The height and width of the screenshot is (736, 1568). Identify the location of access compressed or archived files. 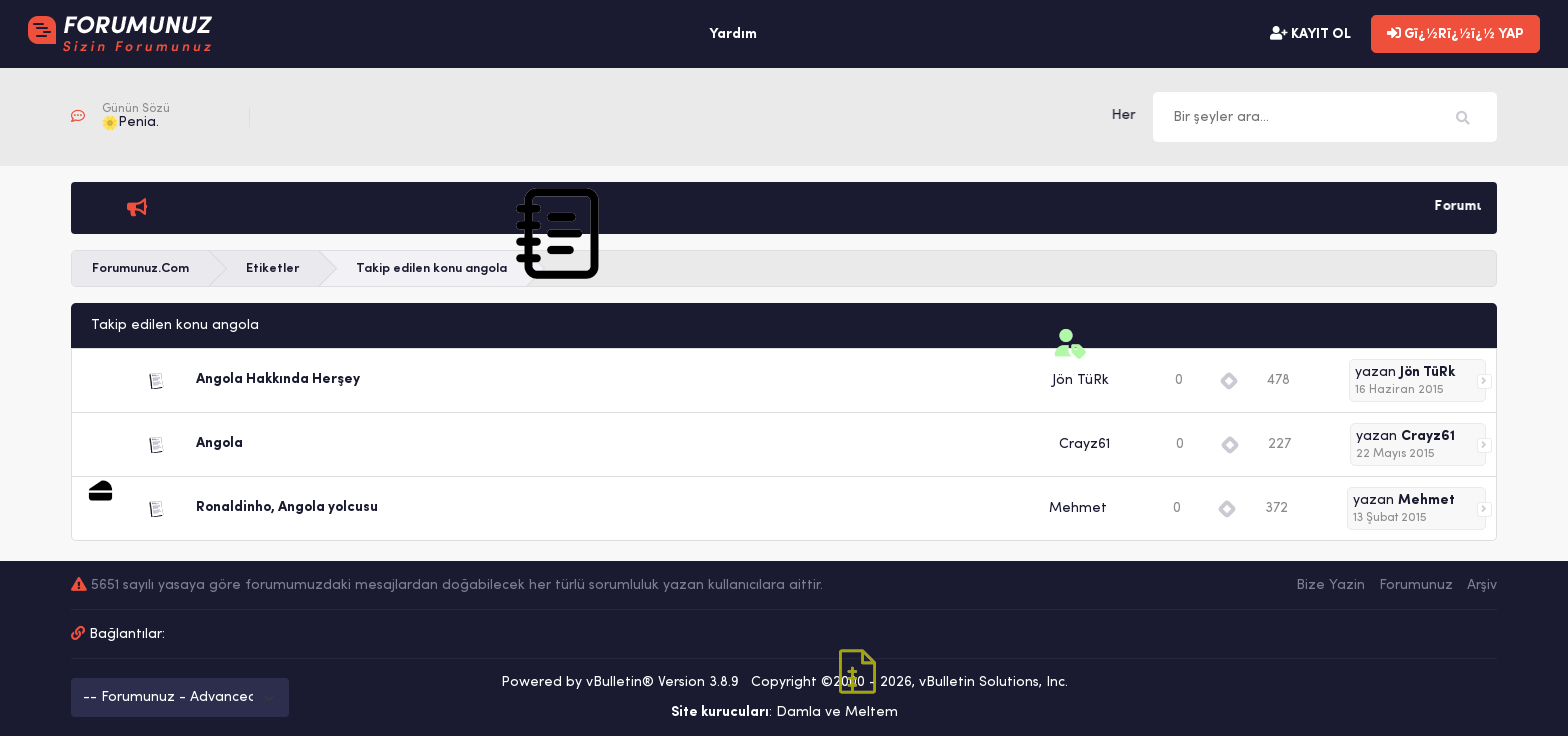
(857, 671).